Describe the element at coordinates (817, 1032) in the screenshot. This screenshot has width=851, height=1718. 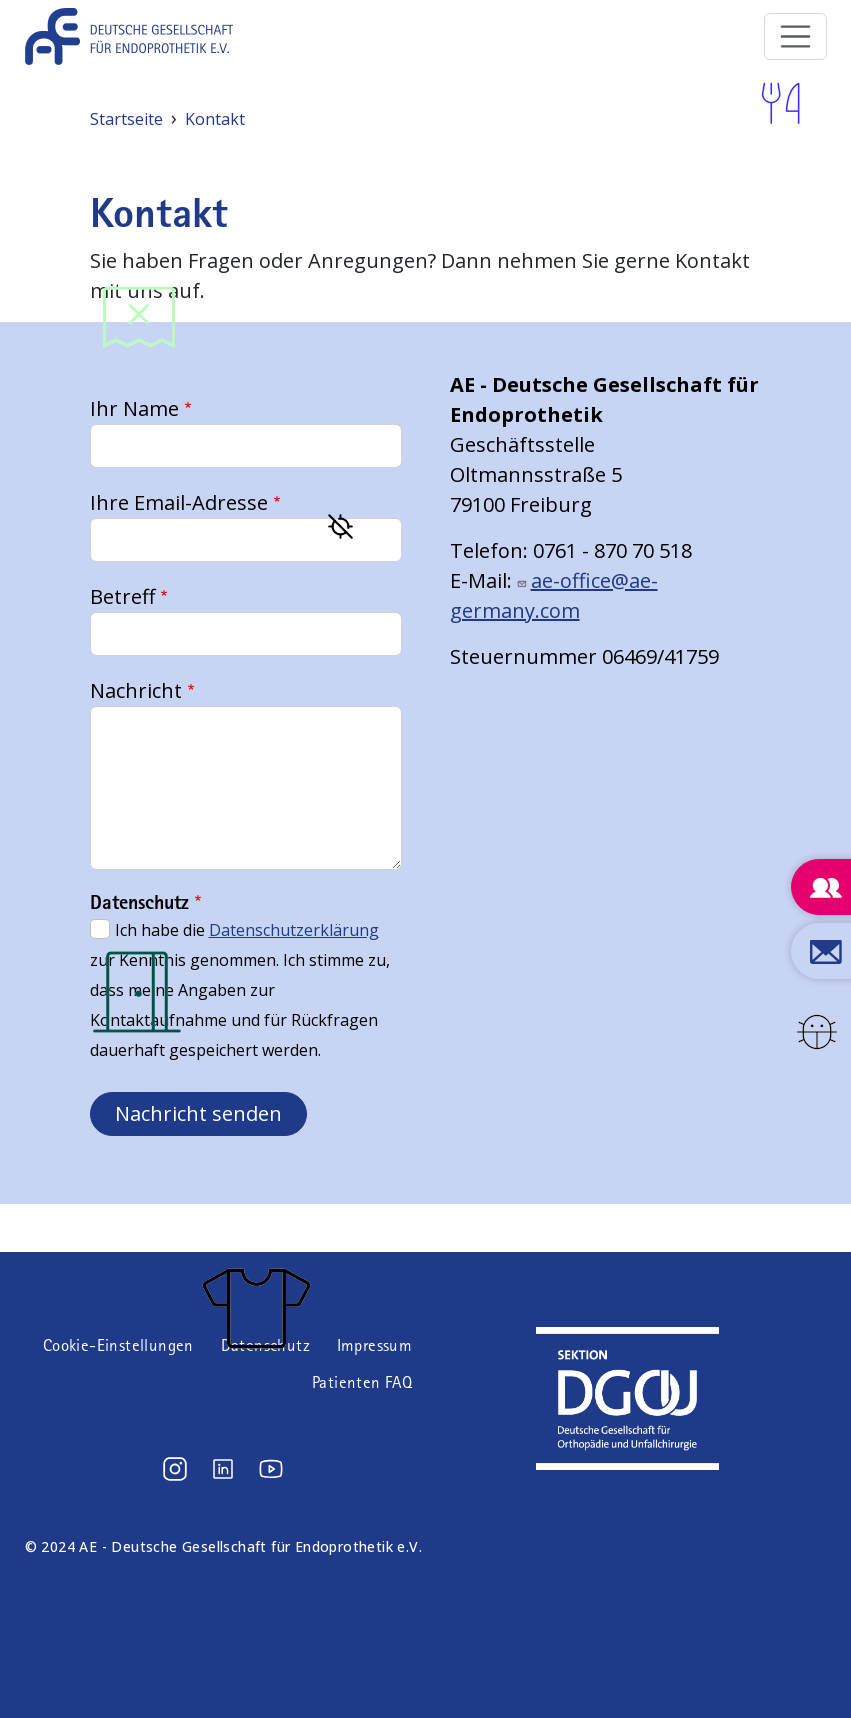
I see `report a bug or issue` at that location.